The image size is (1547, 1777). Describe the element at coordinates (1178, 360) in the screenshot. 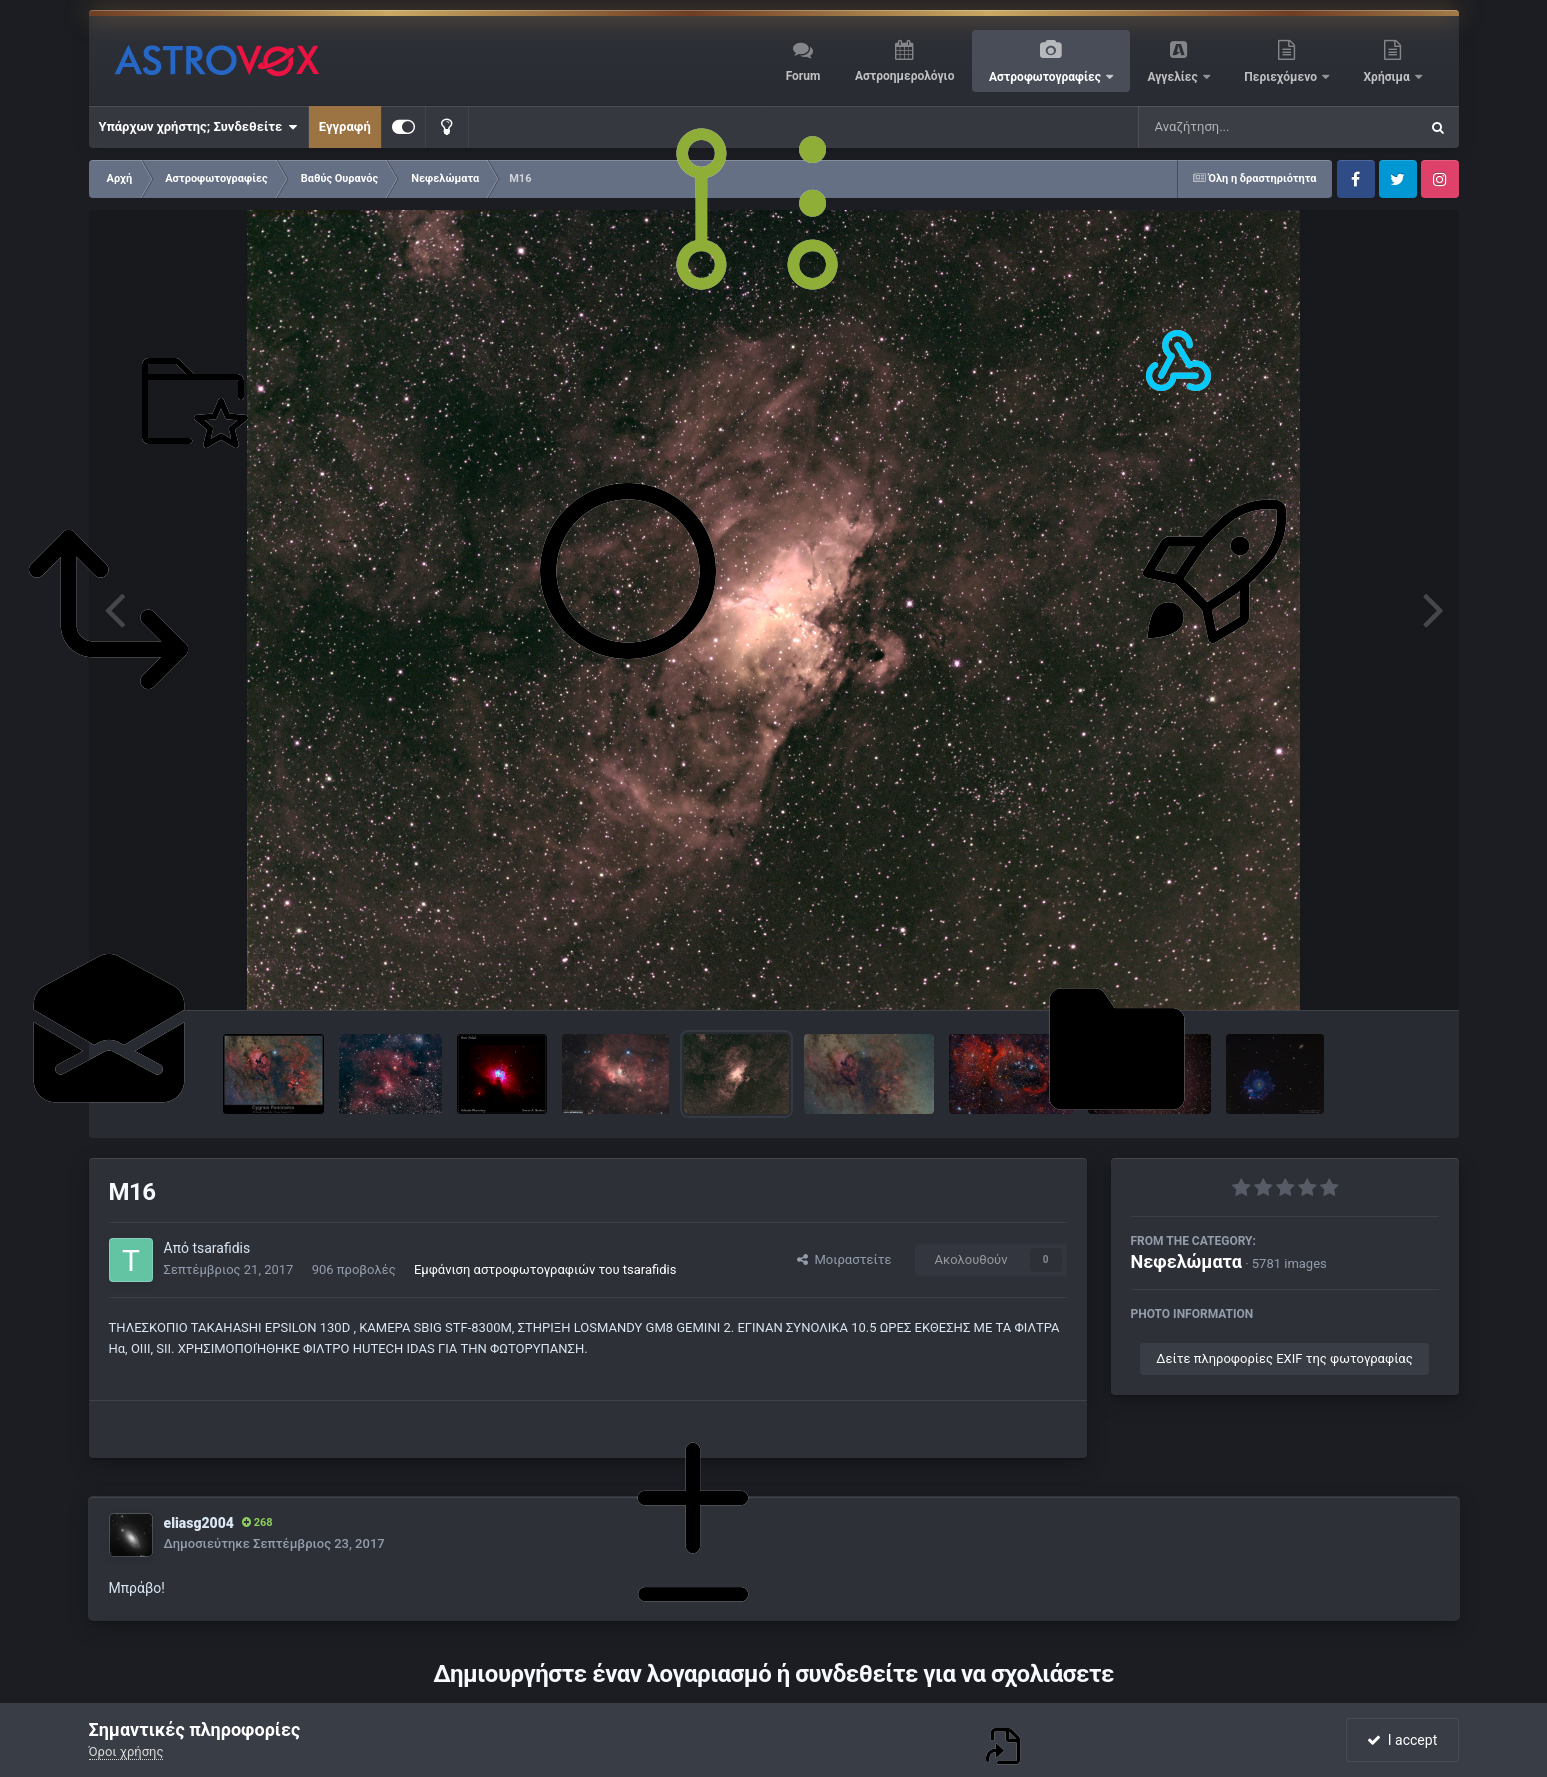

I see `configure webhook integrations` at that location.